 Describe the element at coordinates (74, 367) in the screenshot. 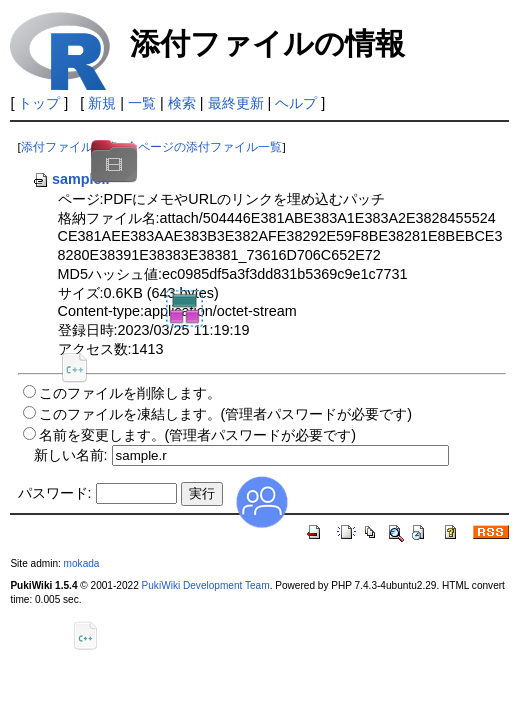

I see `indicates a C++ source code file` at that location.